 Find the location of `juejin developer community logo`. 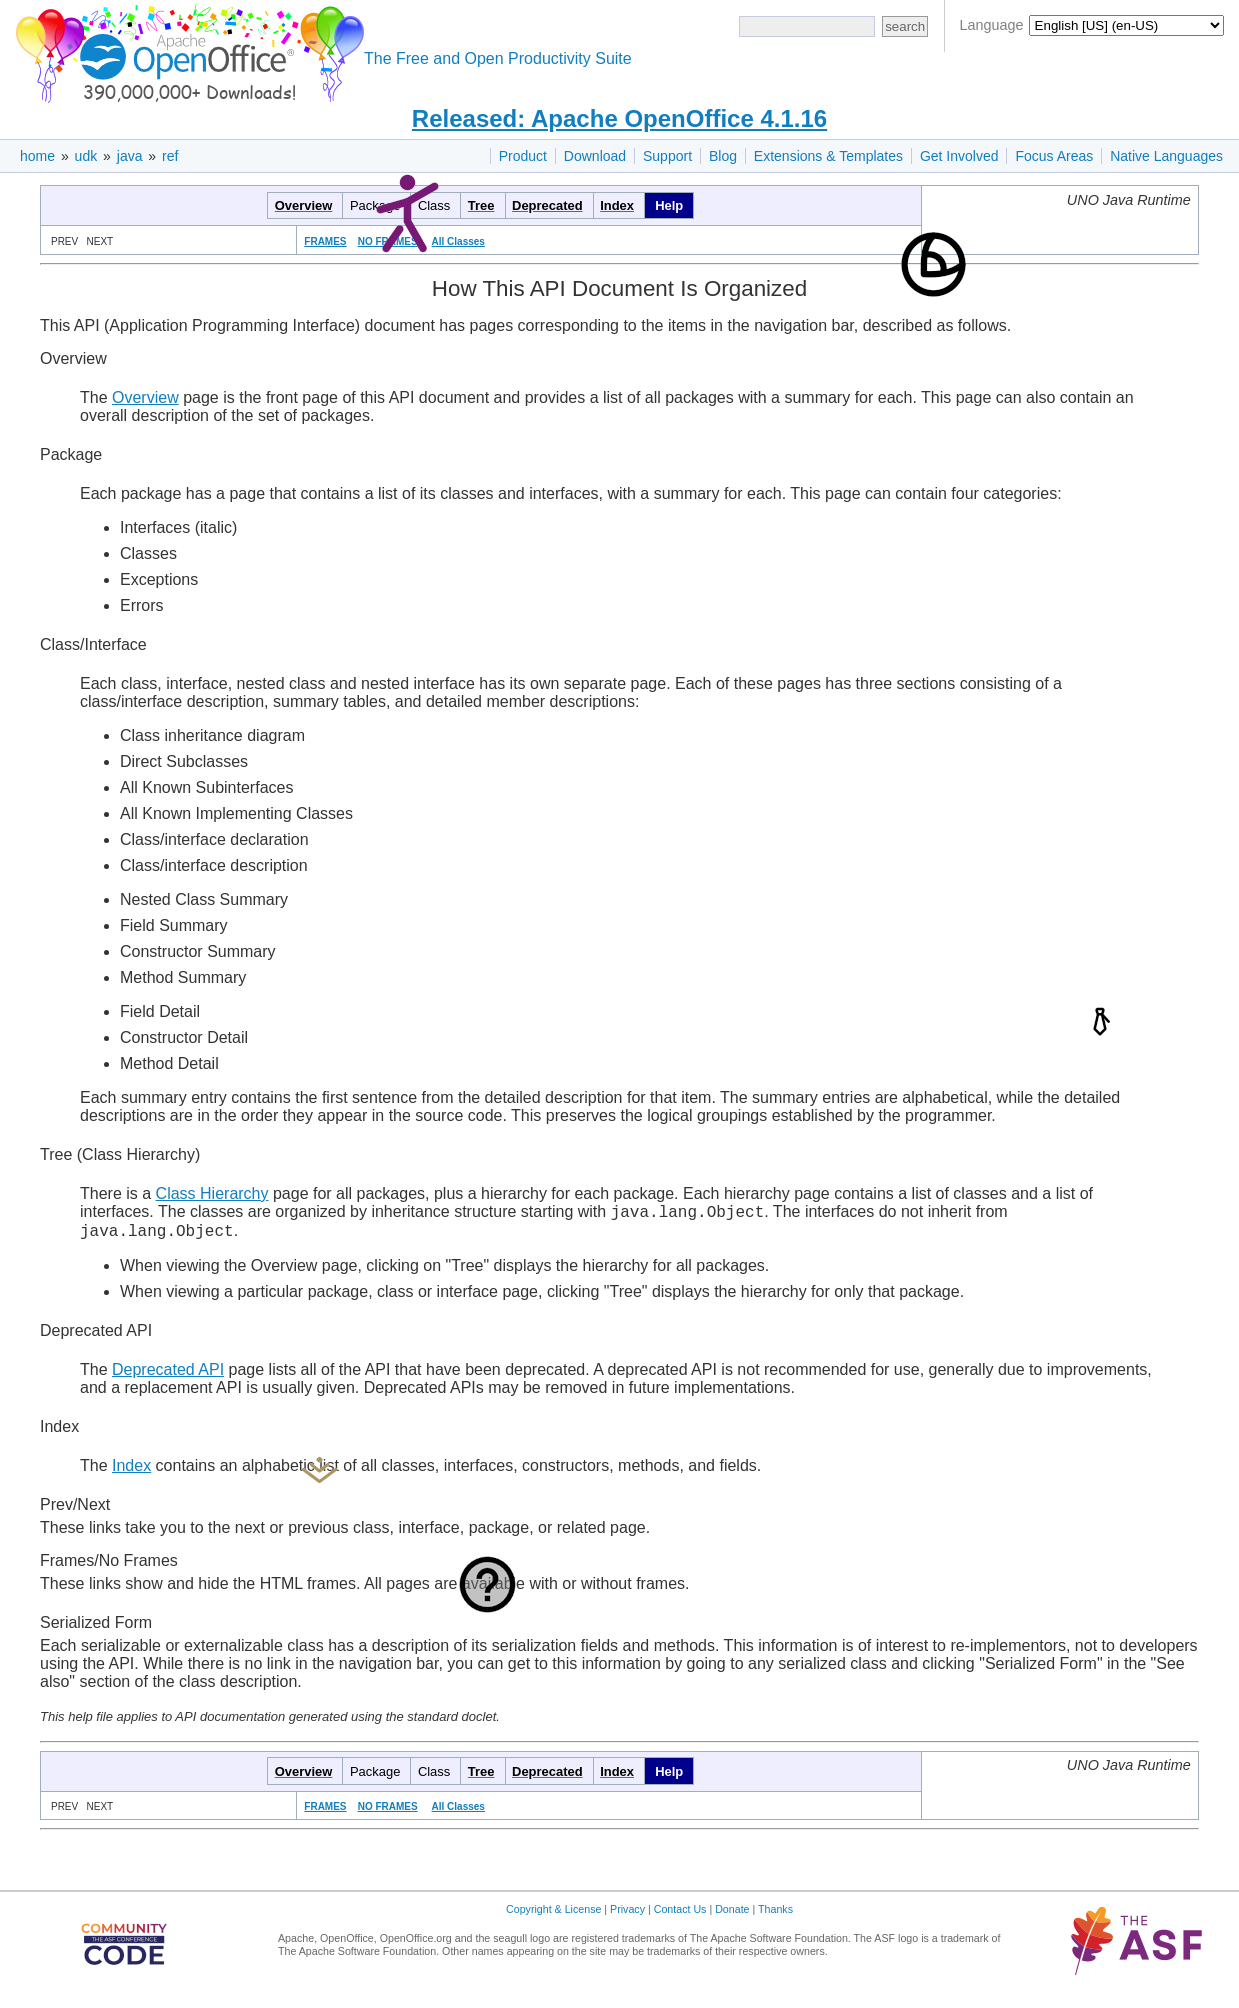

juejin developer community logo is located at coordinates (319, 1469).